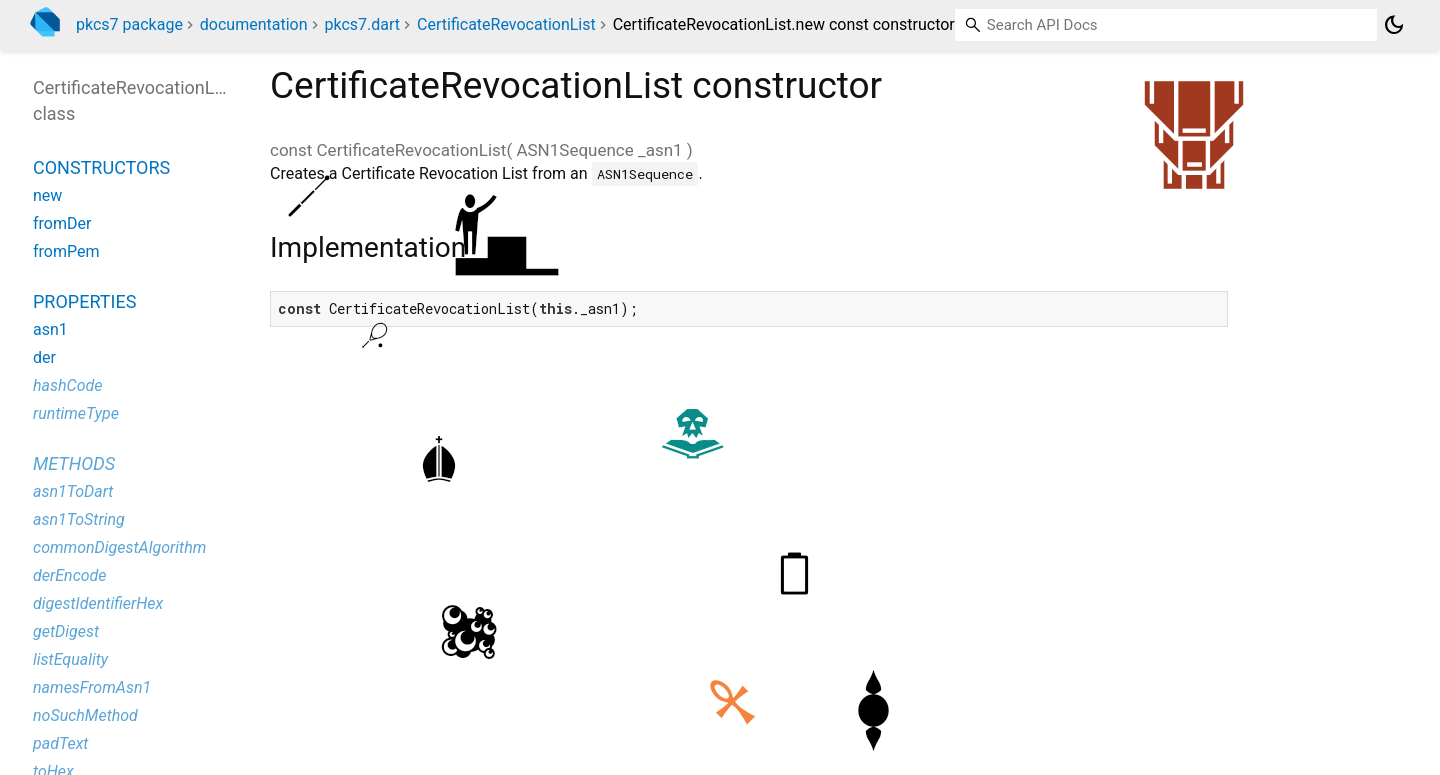 The height and width of the screenshot is (775, 1440). I want to click on indicates empty battery status, so click(794, 573).